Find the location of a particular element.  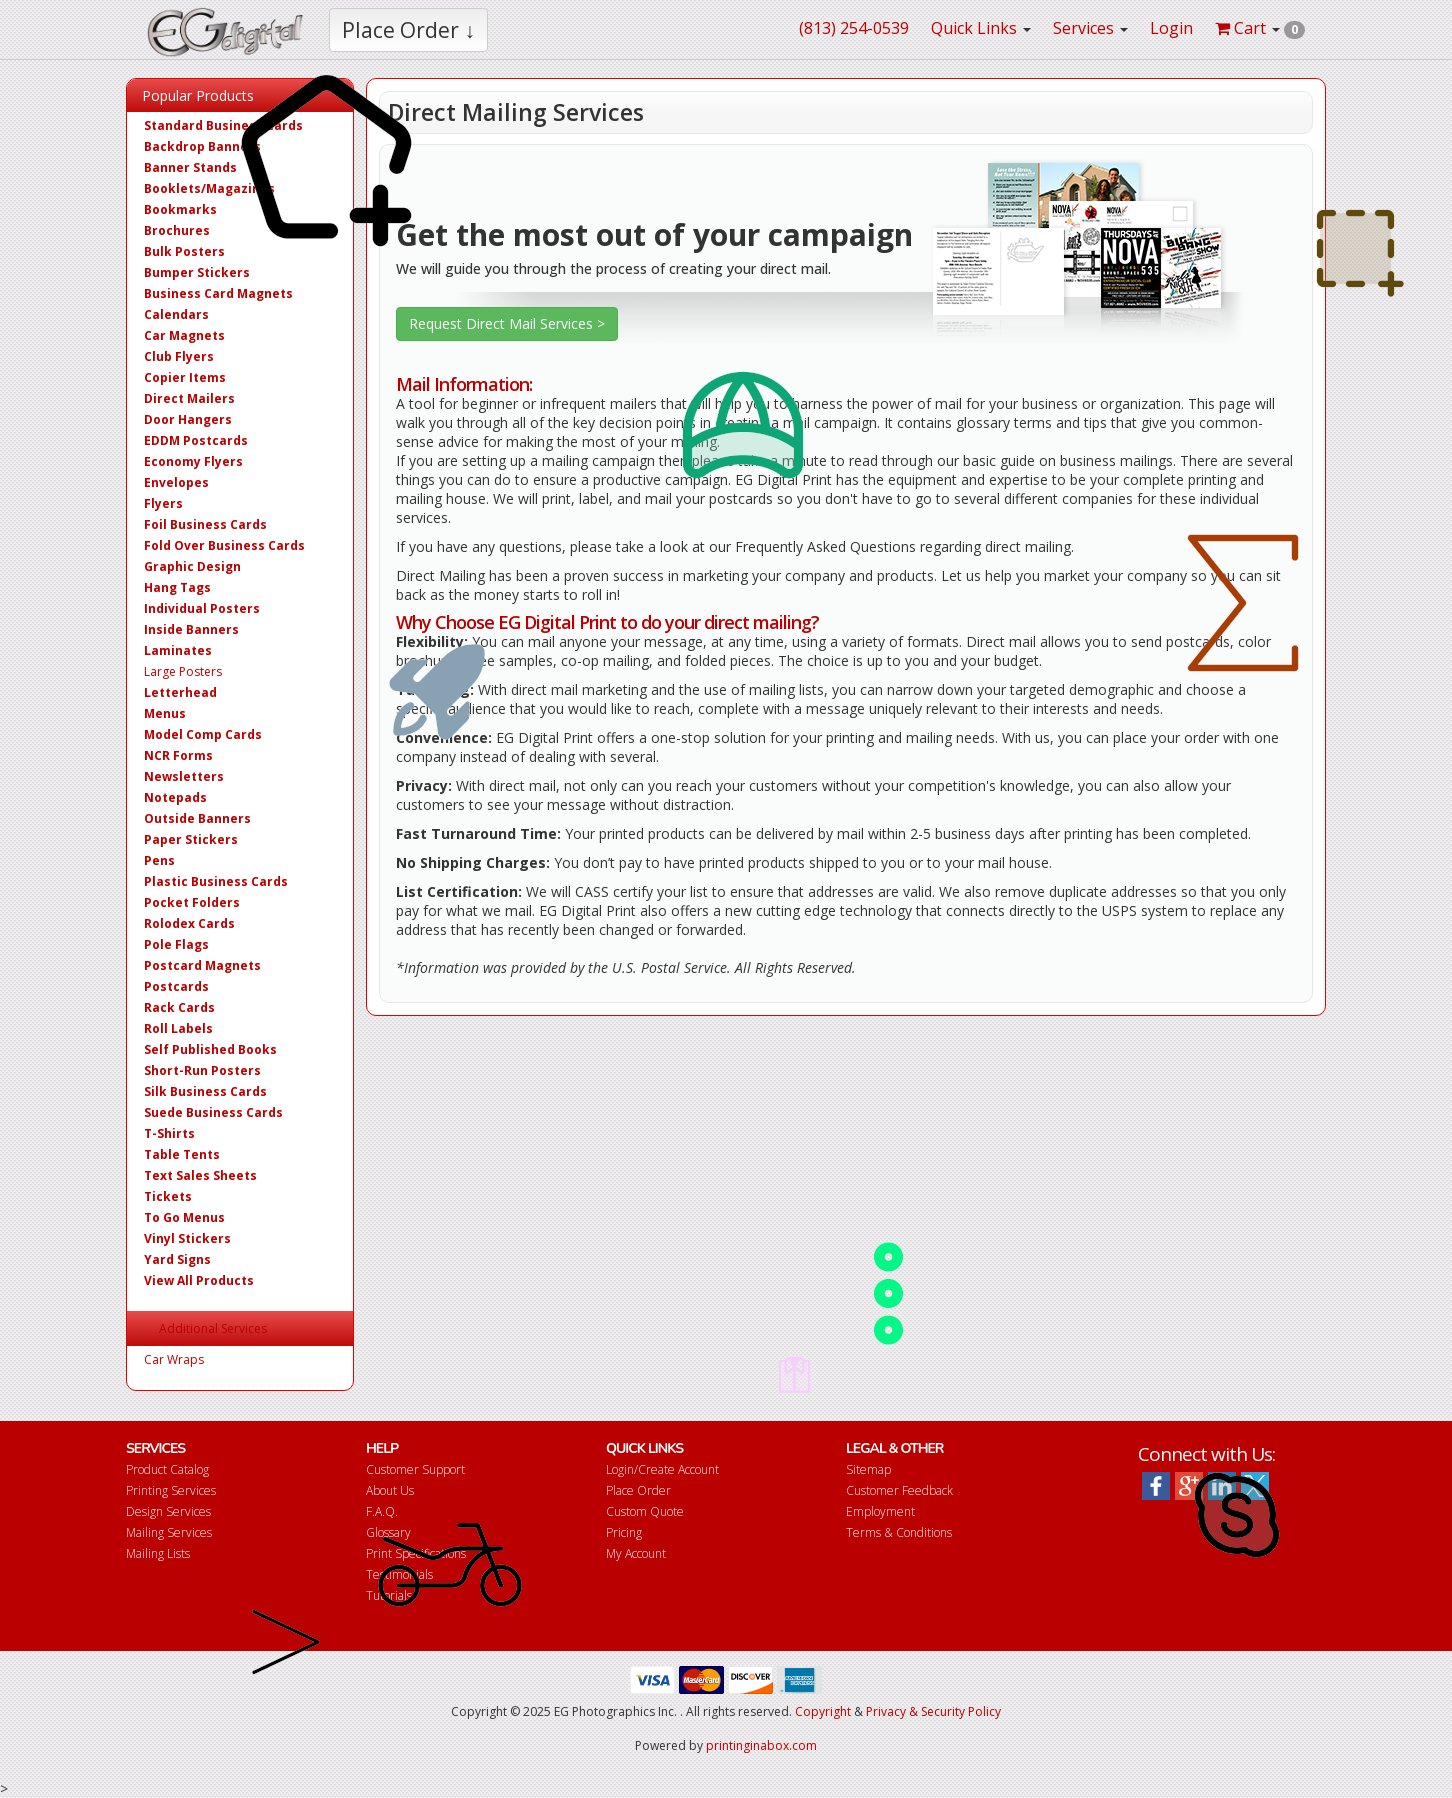

add a new shape or polygon element is located at coordinates (326, 161).